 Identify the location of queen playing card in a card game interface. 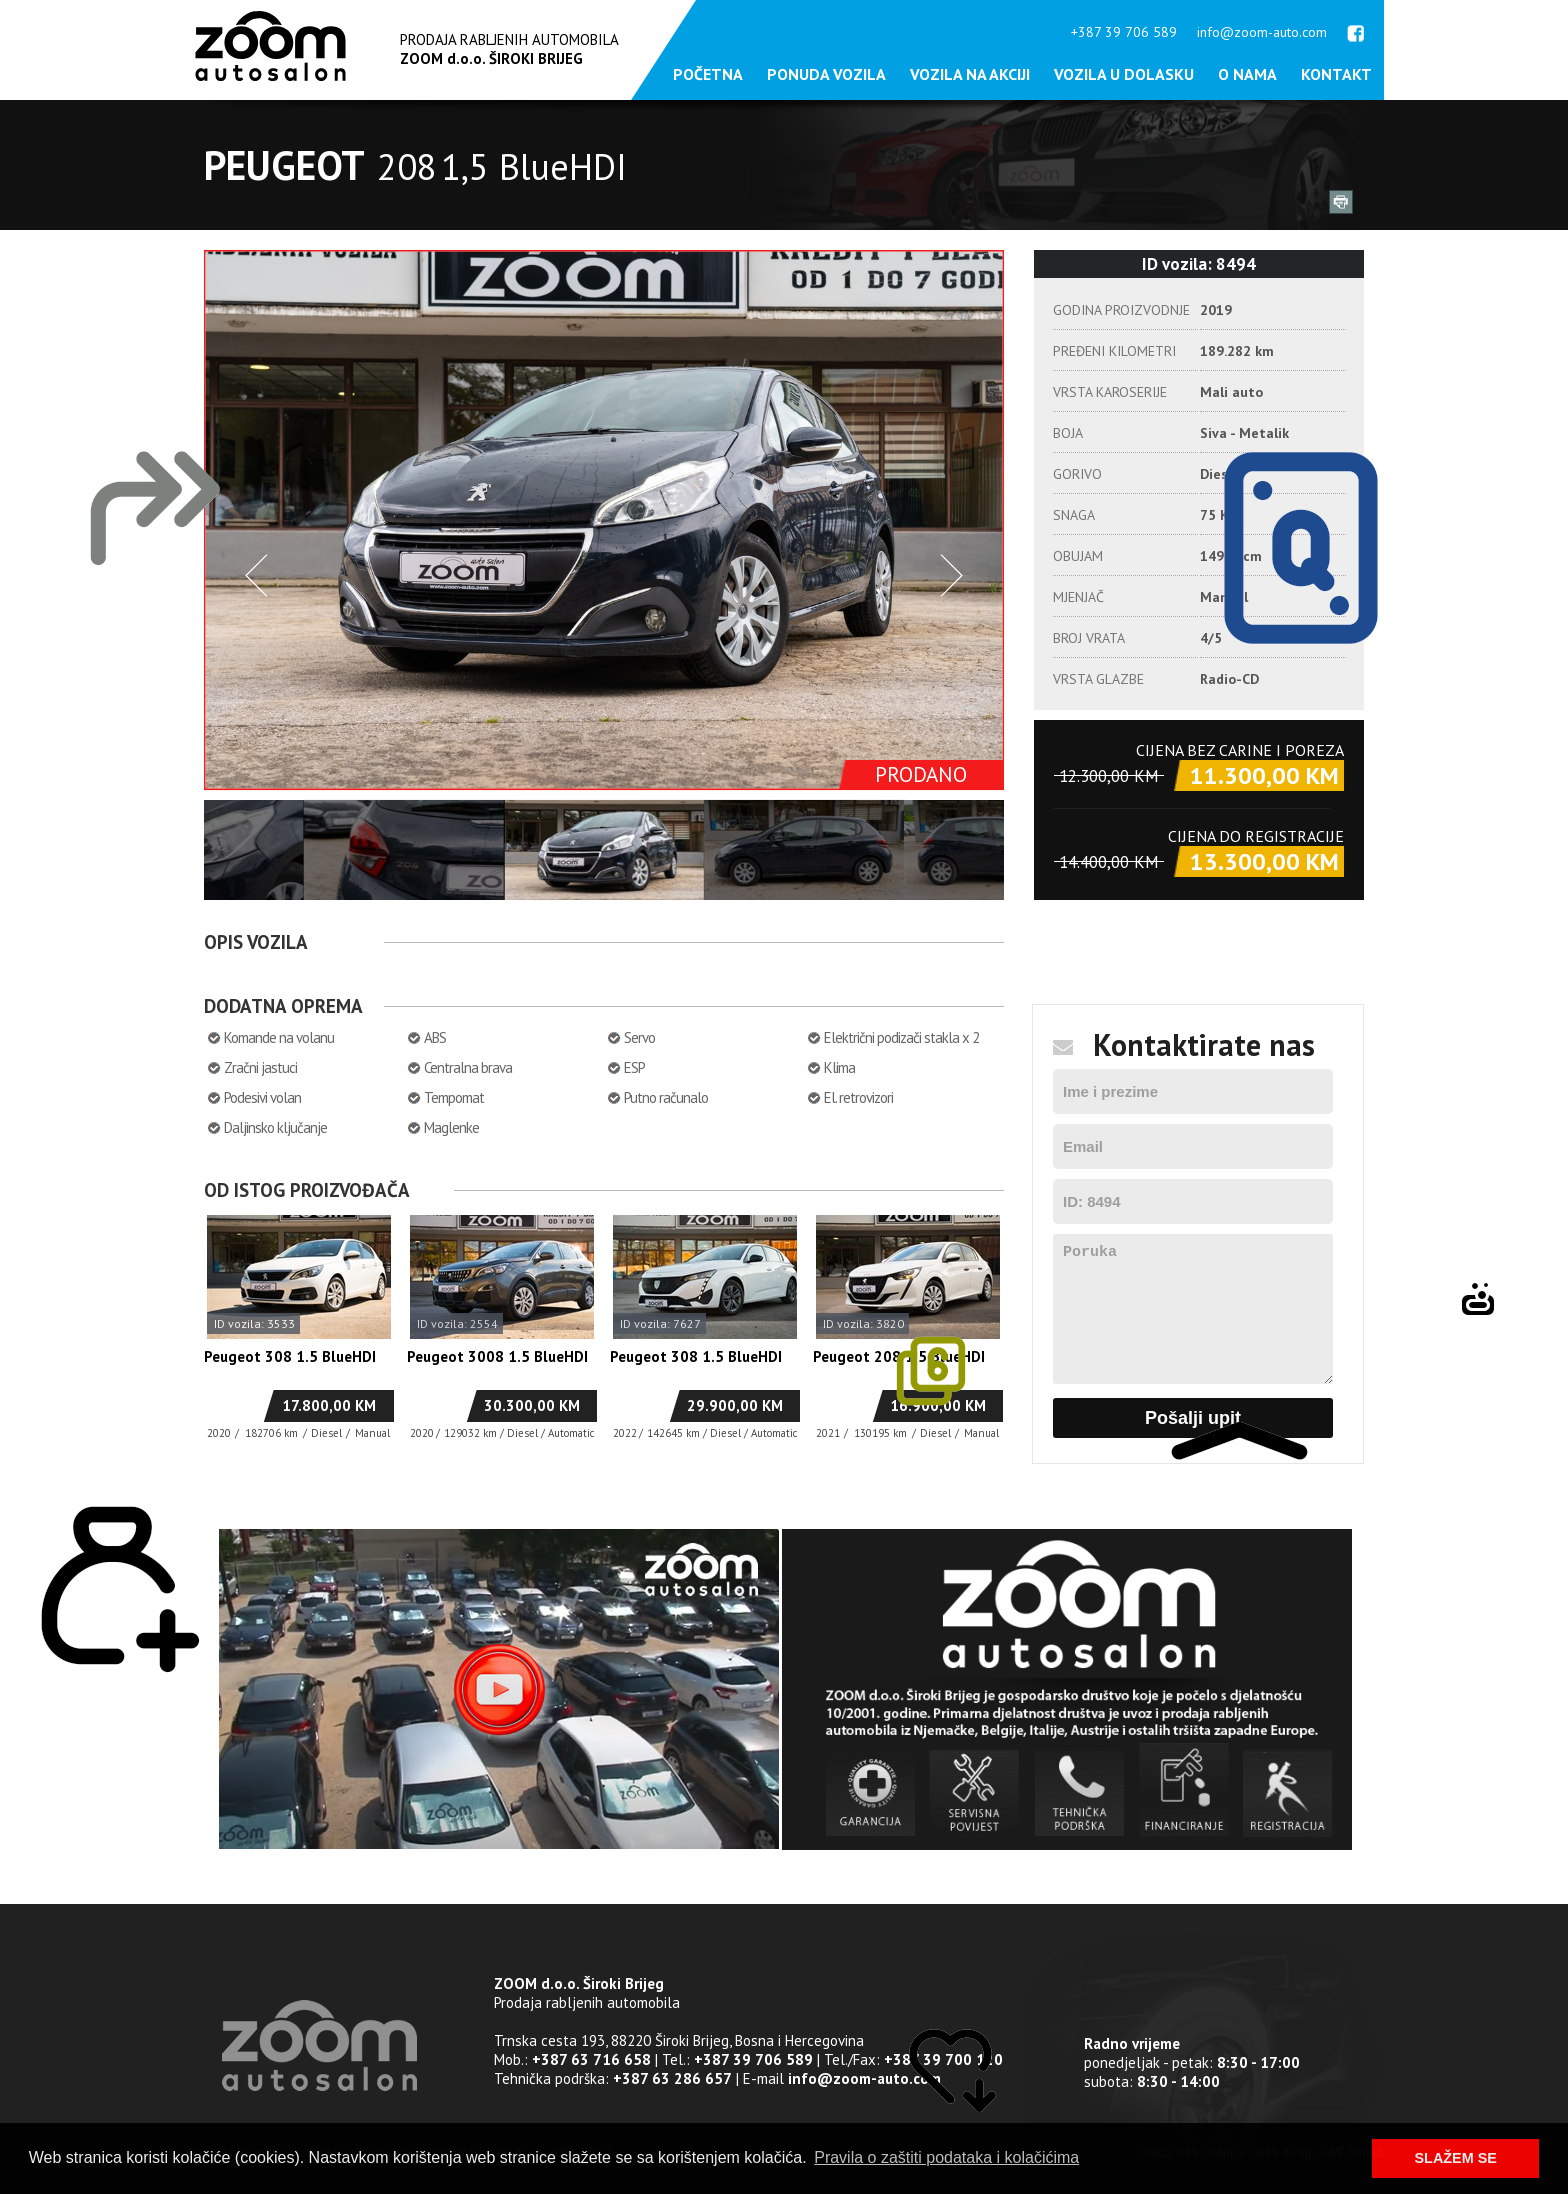
(1301, 548).